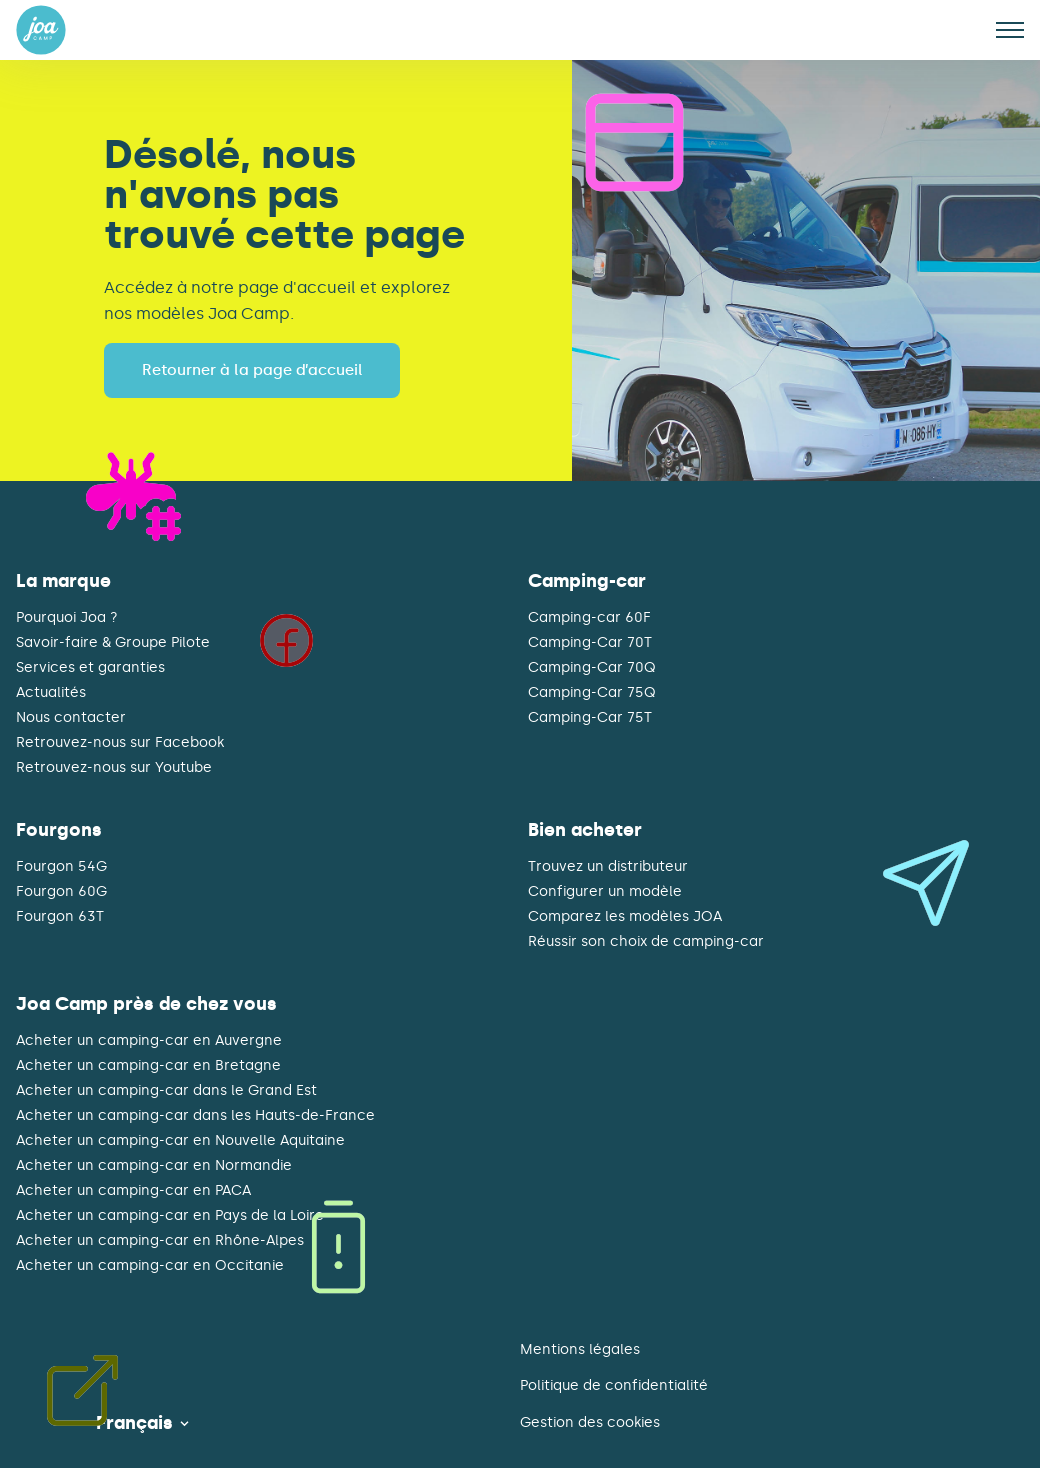  Describe the element at coordinates (131, 491) in the screenshot. I see `mosquito protection or pest control settings` at that location.